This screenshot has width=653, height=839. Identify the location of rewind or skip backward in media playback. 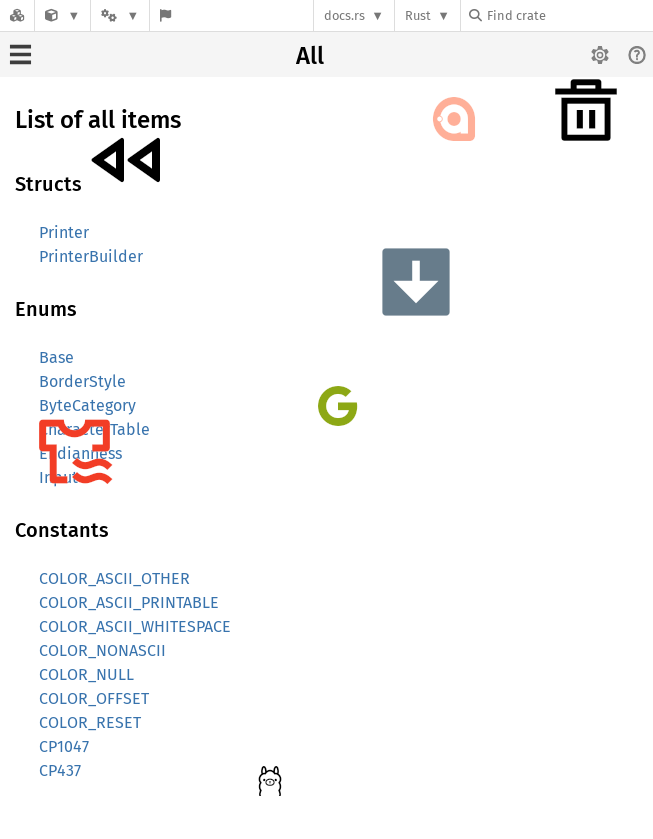
(128, 160).